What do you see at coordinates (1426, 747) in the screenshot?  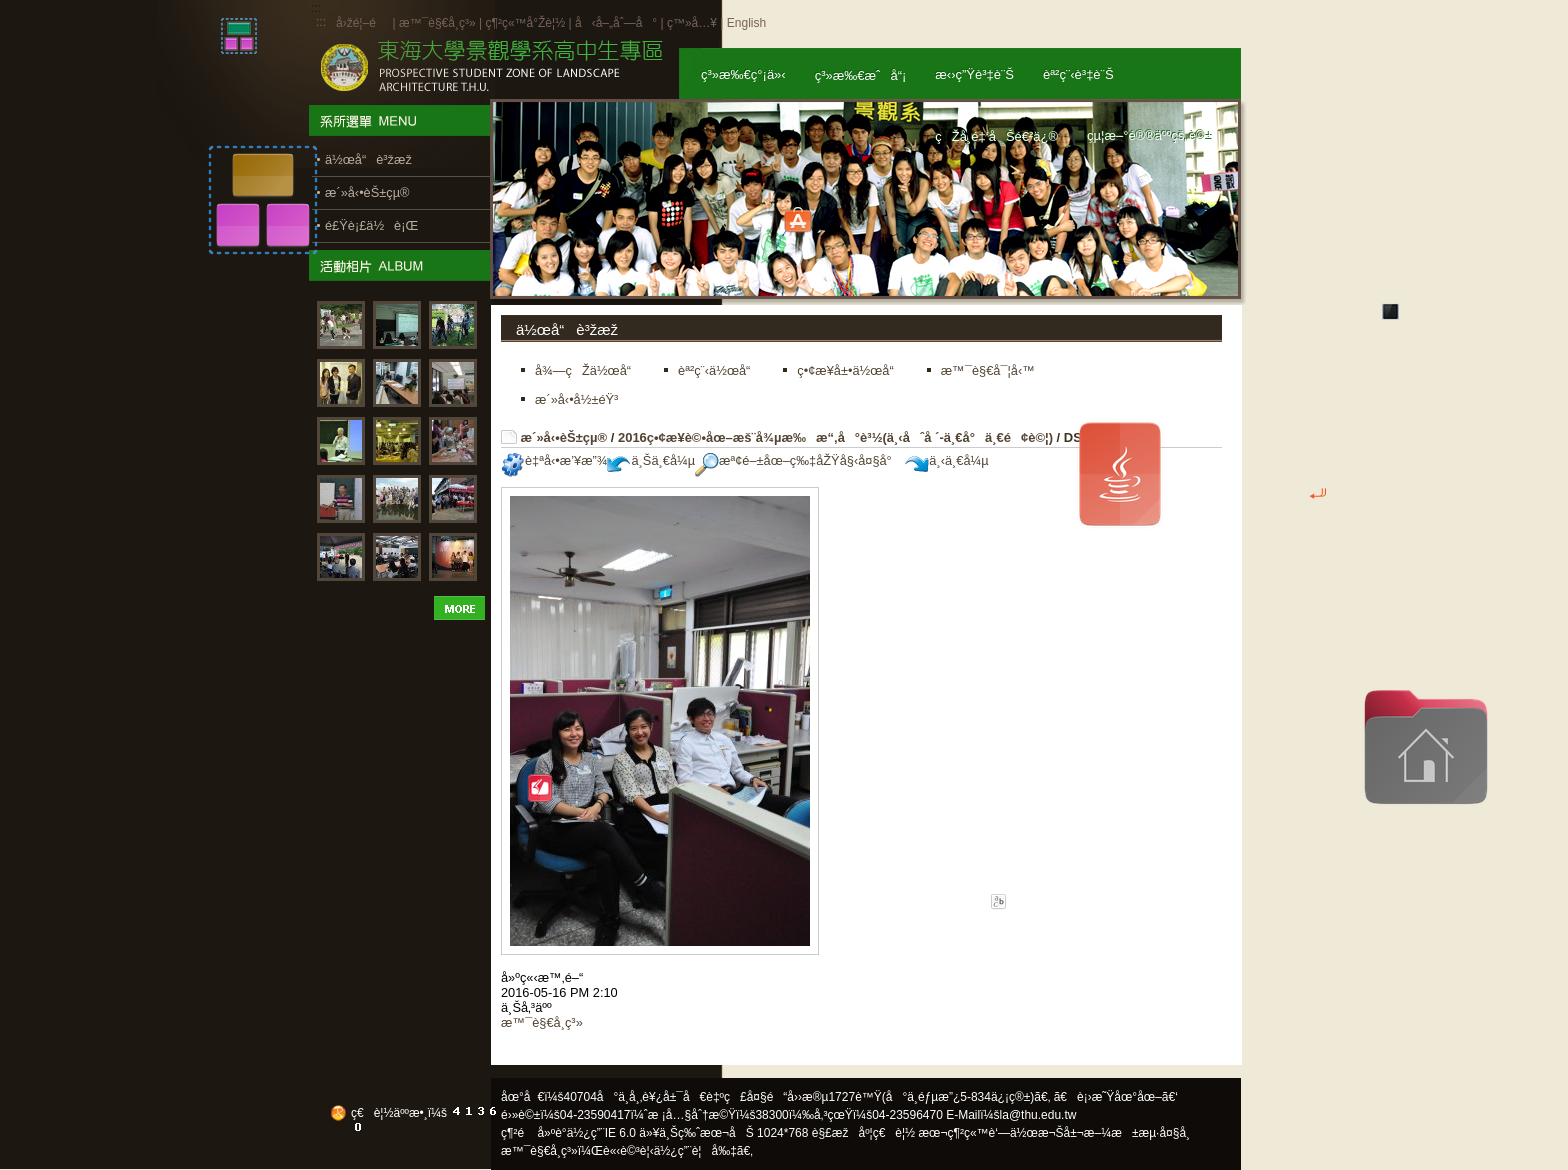 I see `access your home folder` at bounding box center [1426, 747].